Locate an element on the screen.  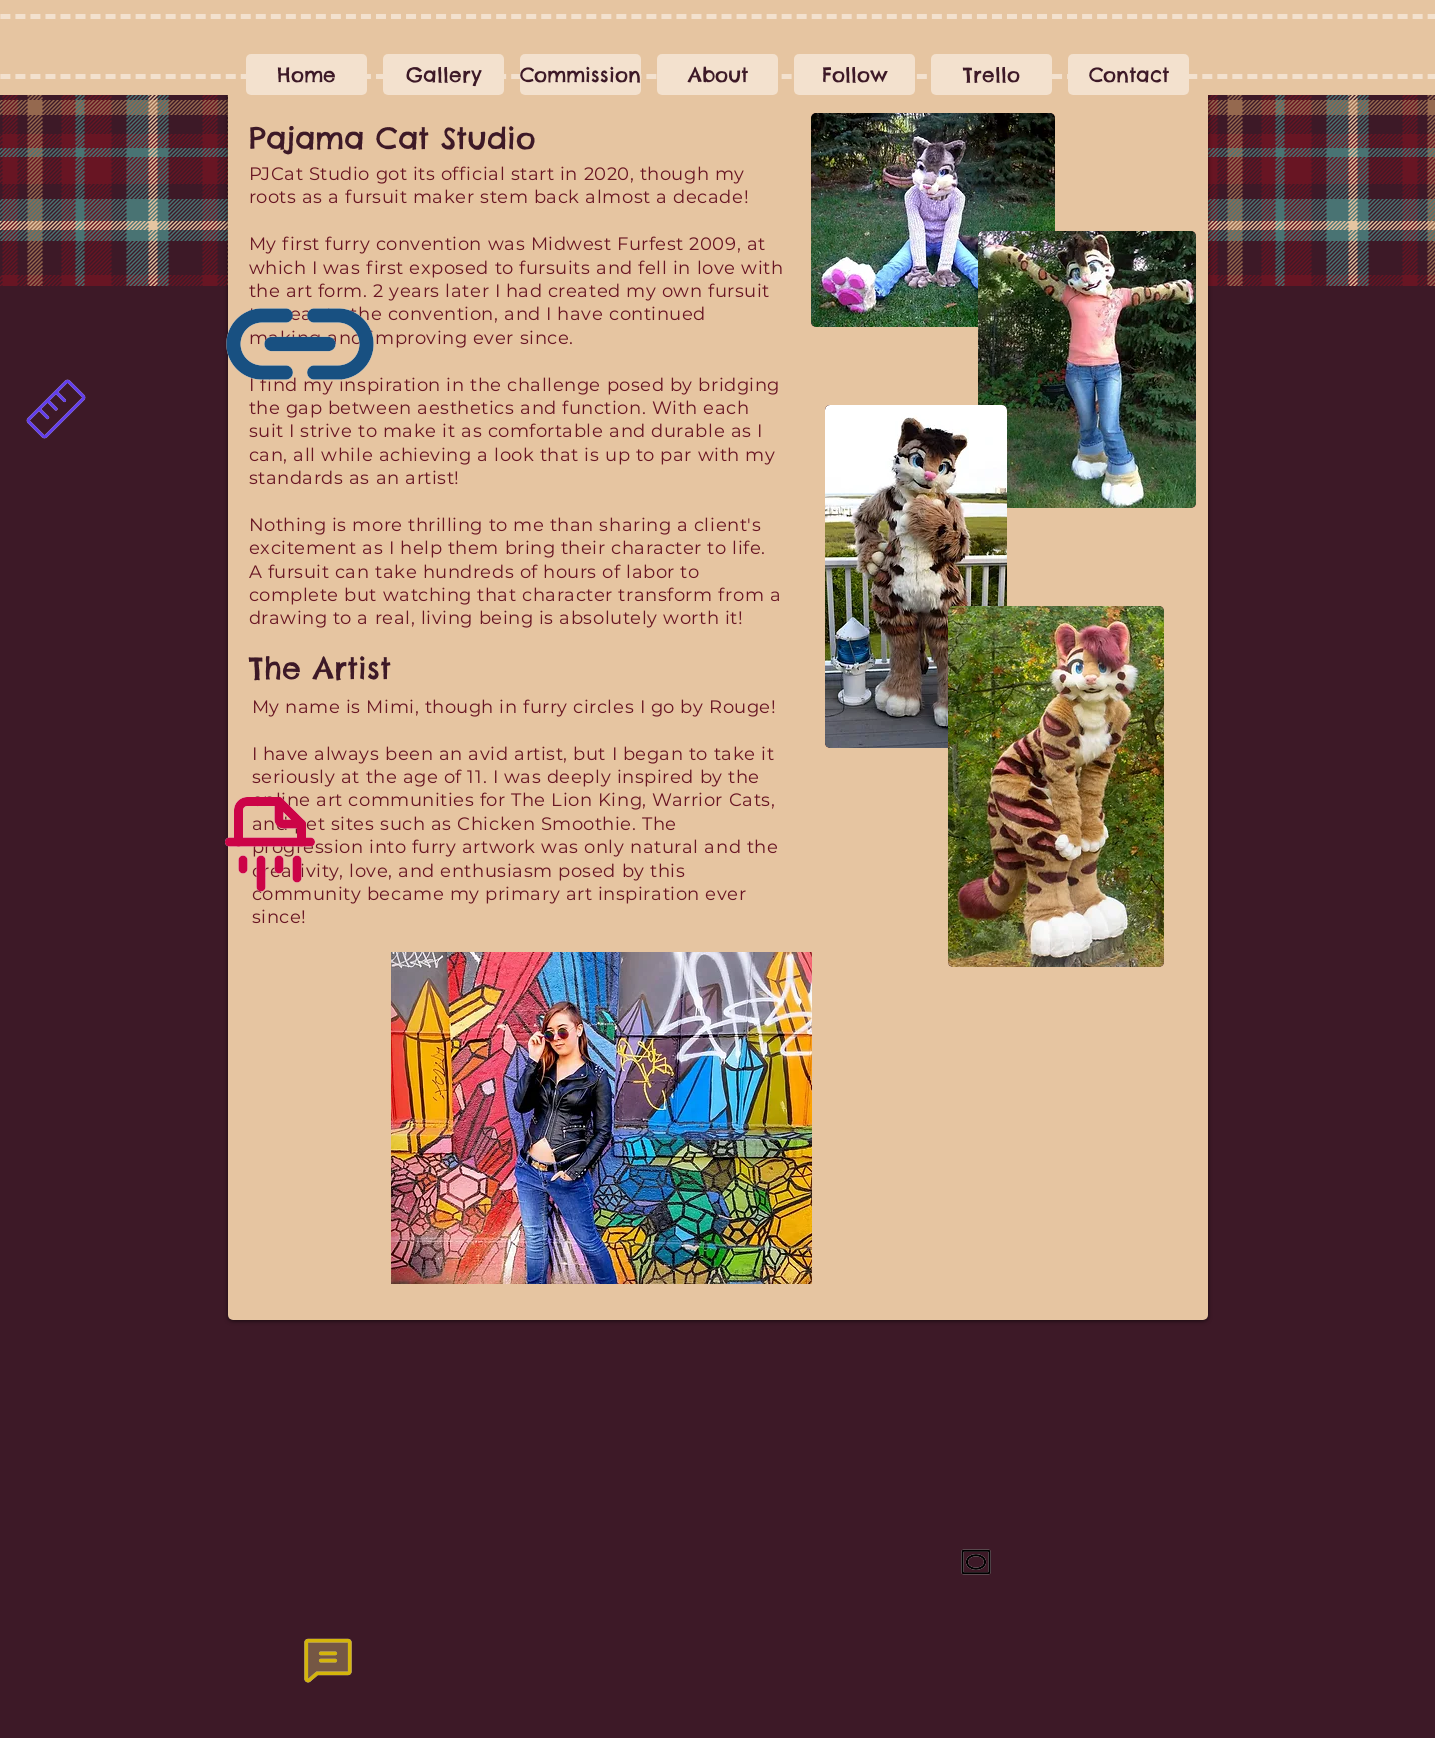
apply vignette effect to photo is located at coordinates (976, 1562).